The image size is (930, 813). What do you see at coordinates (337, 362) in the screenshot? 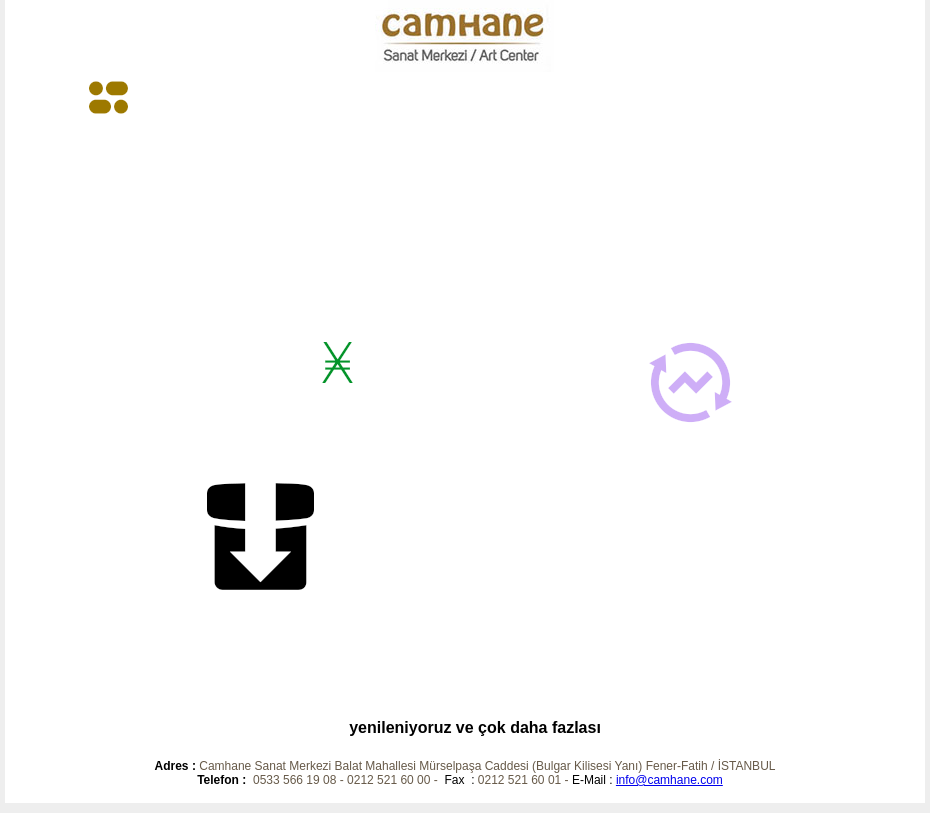
I see `nano cryptocurrency logo` at bounding box center [337, 362].